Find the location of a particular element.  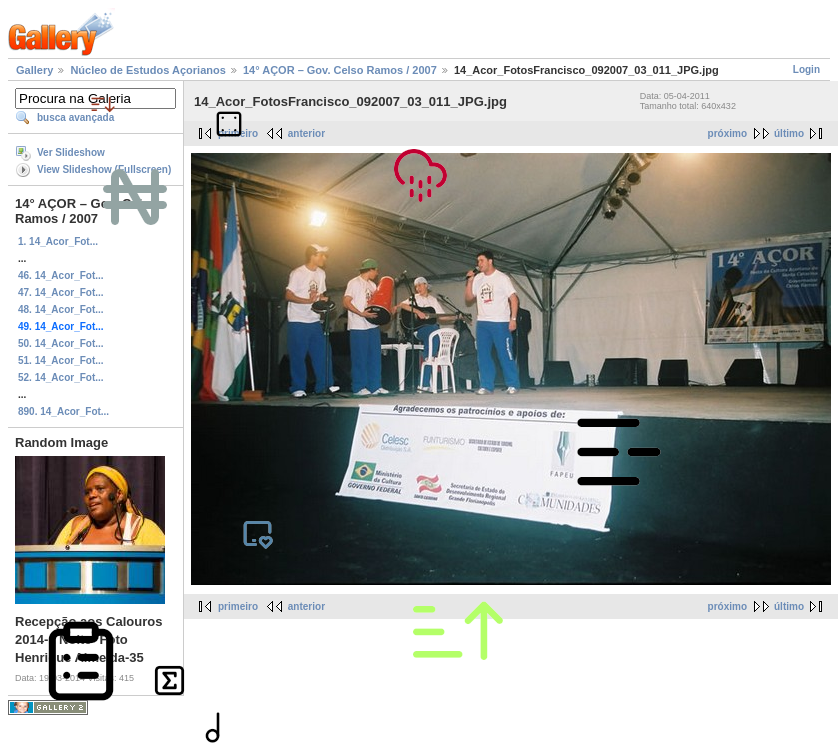

access summation or mathematical functions is located at coordinates (169, 680).